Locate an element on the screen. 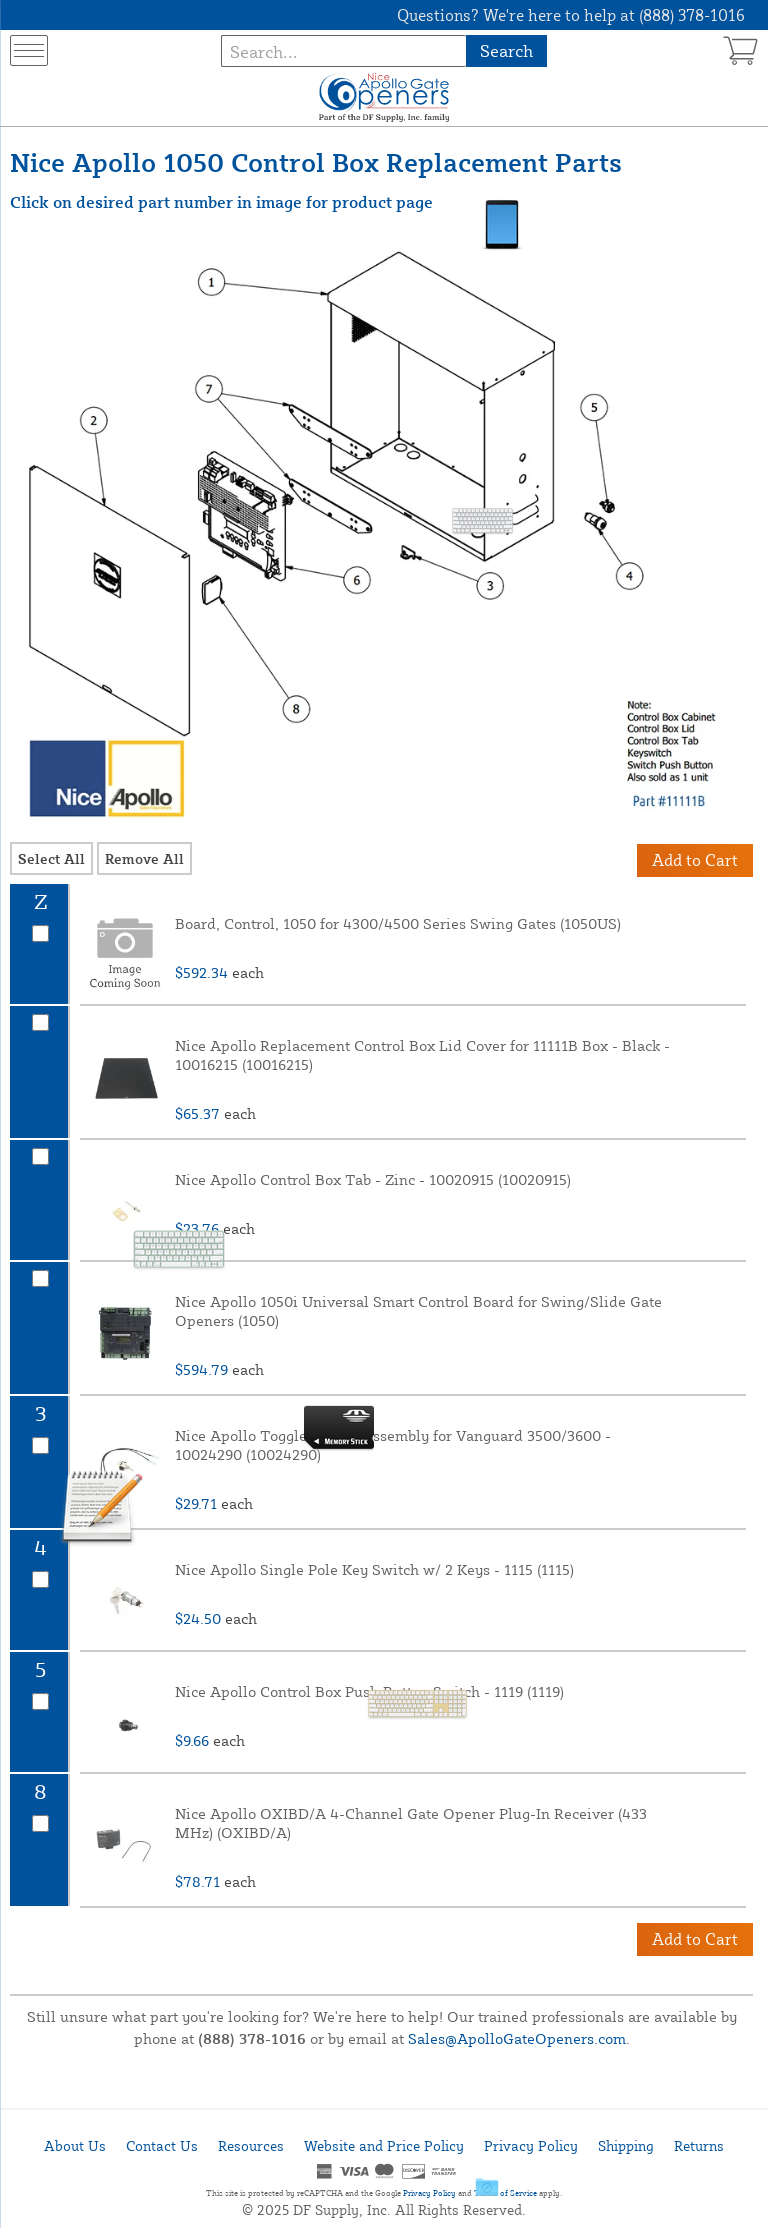 The height and width of the screenshot is (2228, 768). access memory stick storage device is located at coordinates (339, 1428).